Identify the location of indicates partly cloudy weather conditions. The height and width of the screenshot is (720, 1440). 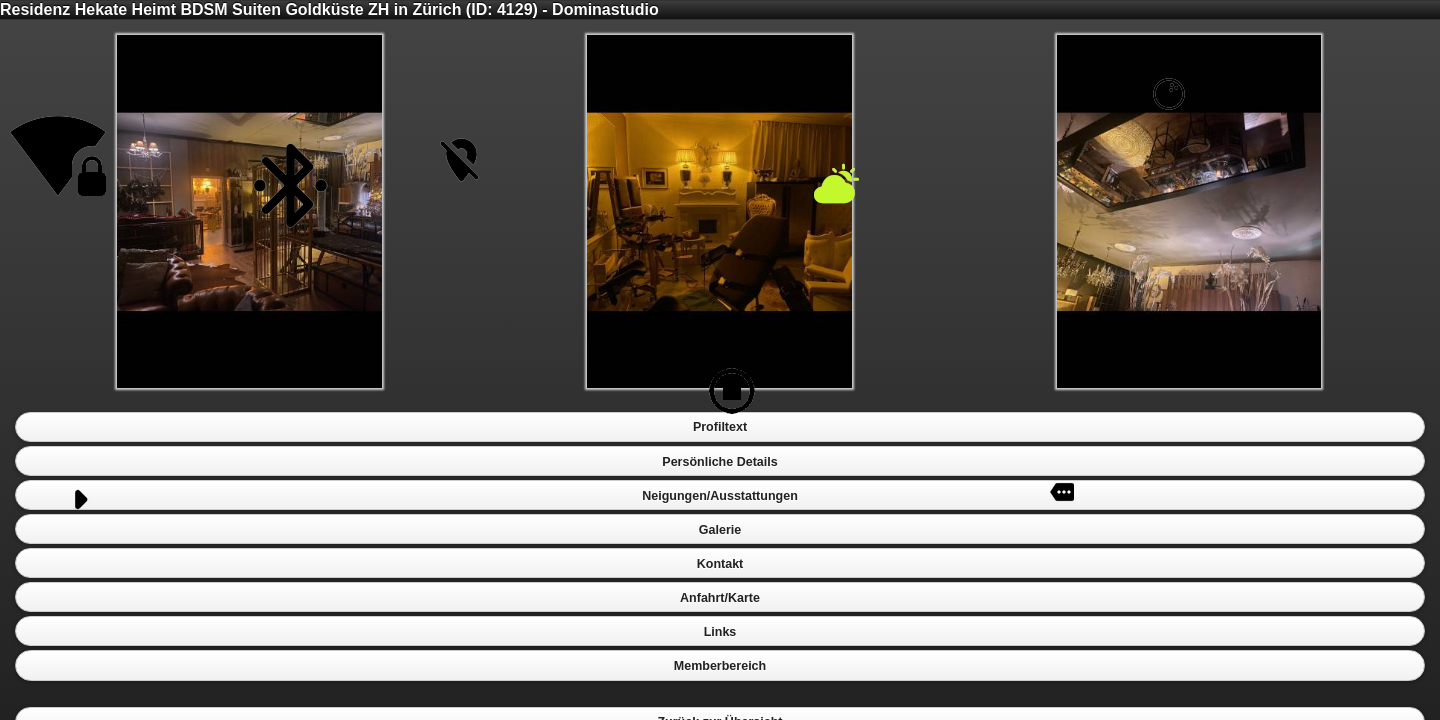
(836, 183).